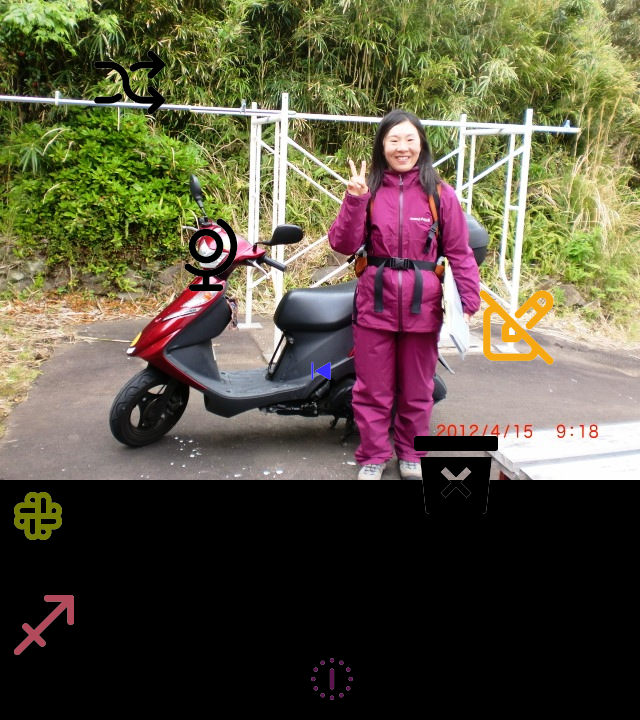 The height and width of the screenshot is (720, 640). I want to click on open Slack workspace, so click(38, 516).